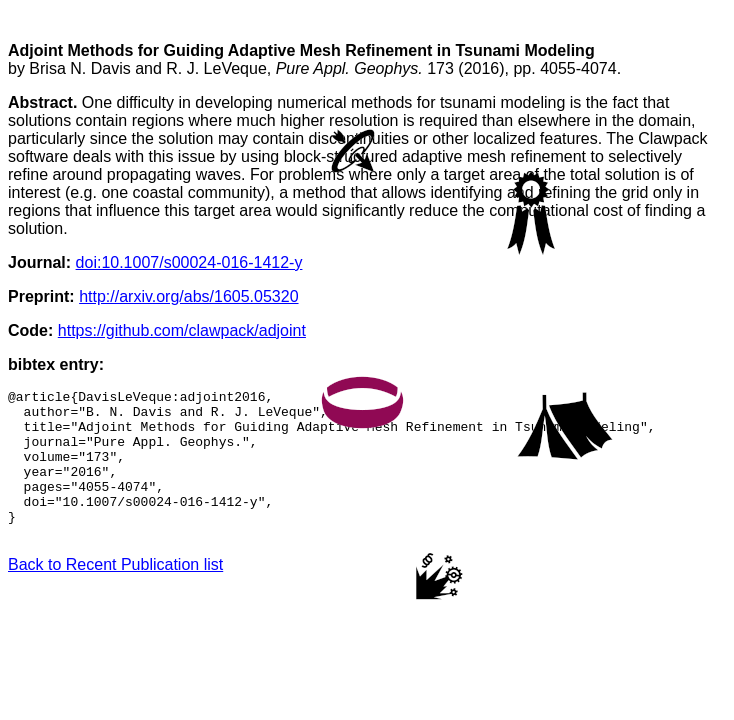  Describe the element at coordinates (439, 575) in the screenshot. I see `indicates a system crash or critical error` at that location.